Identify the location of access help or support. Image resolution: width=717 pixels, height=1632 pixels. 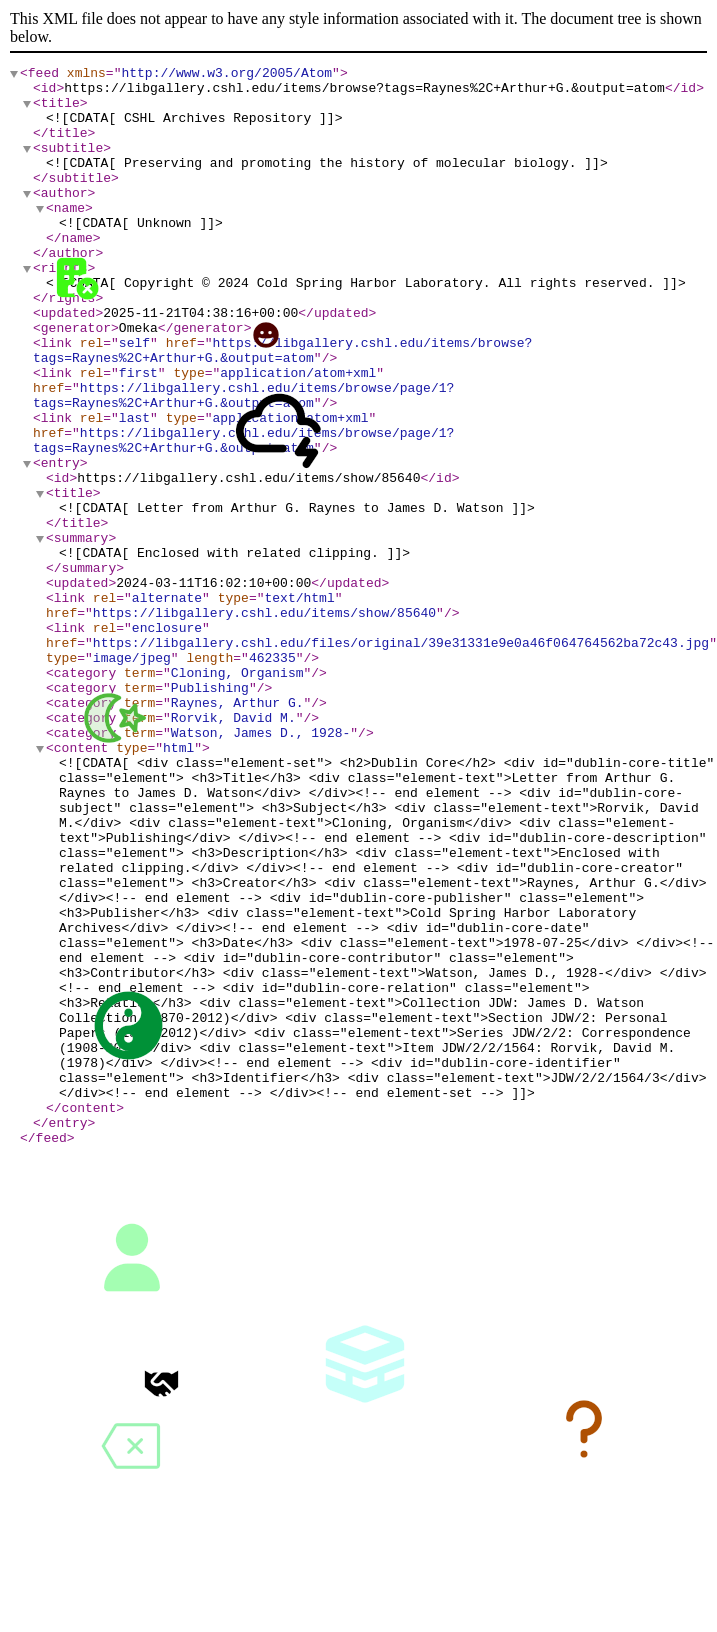
(584, 1429).